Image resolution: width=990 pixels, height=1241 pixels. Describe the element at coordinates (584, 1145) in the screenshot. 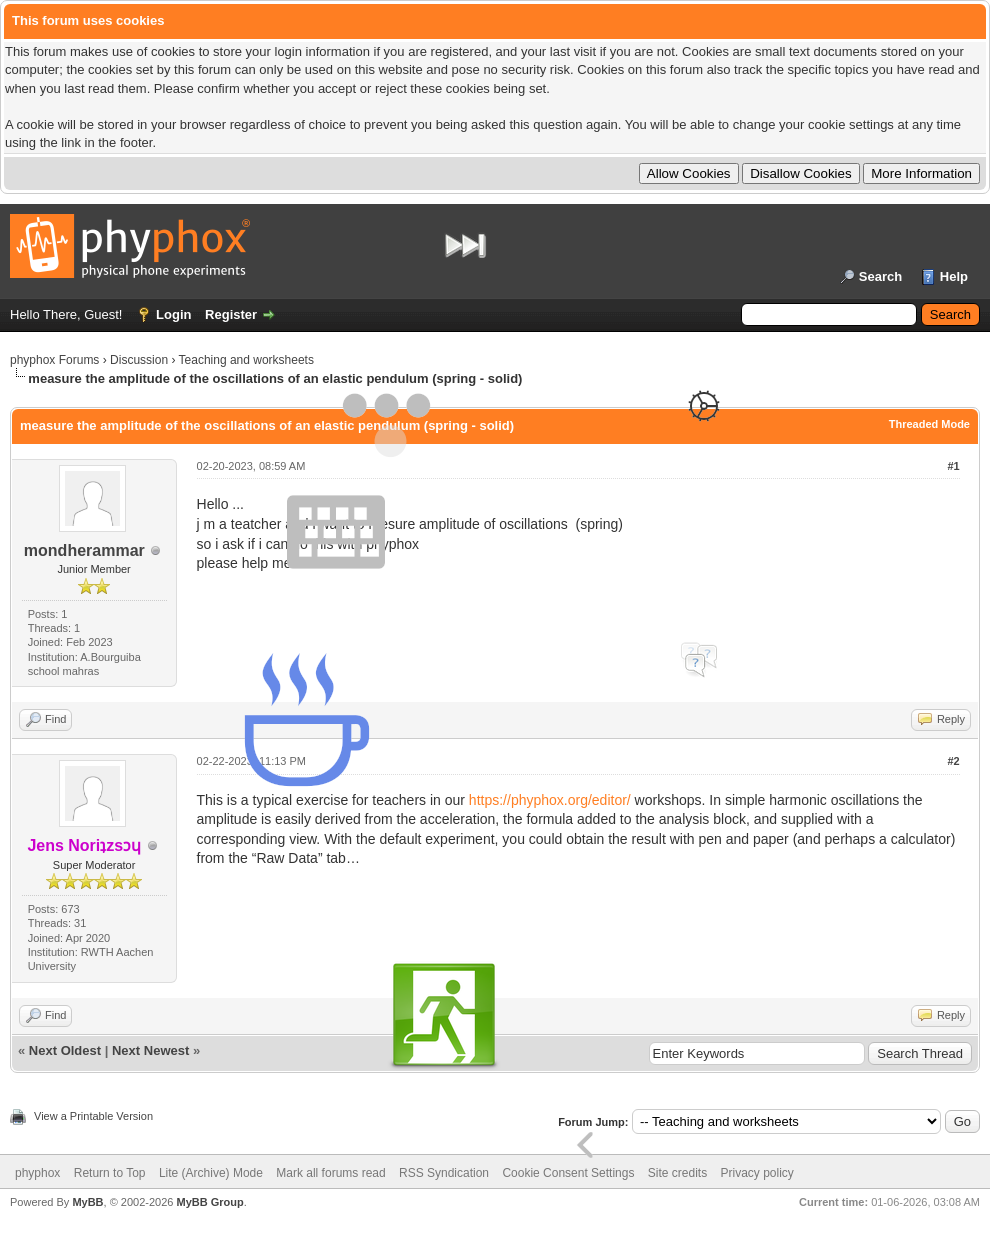

I see `go back to previous screen` at that location.